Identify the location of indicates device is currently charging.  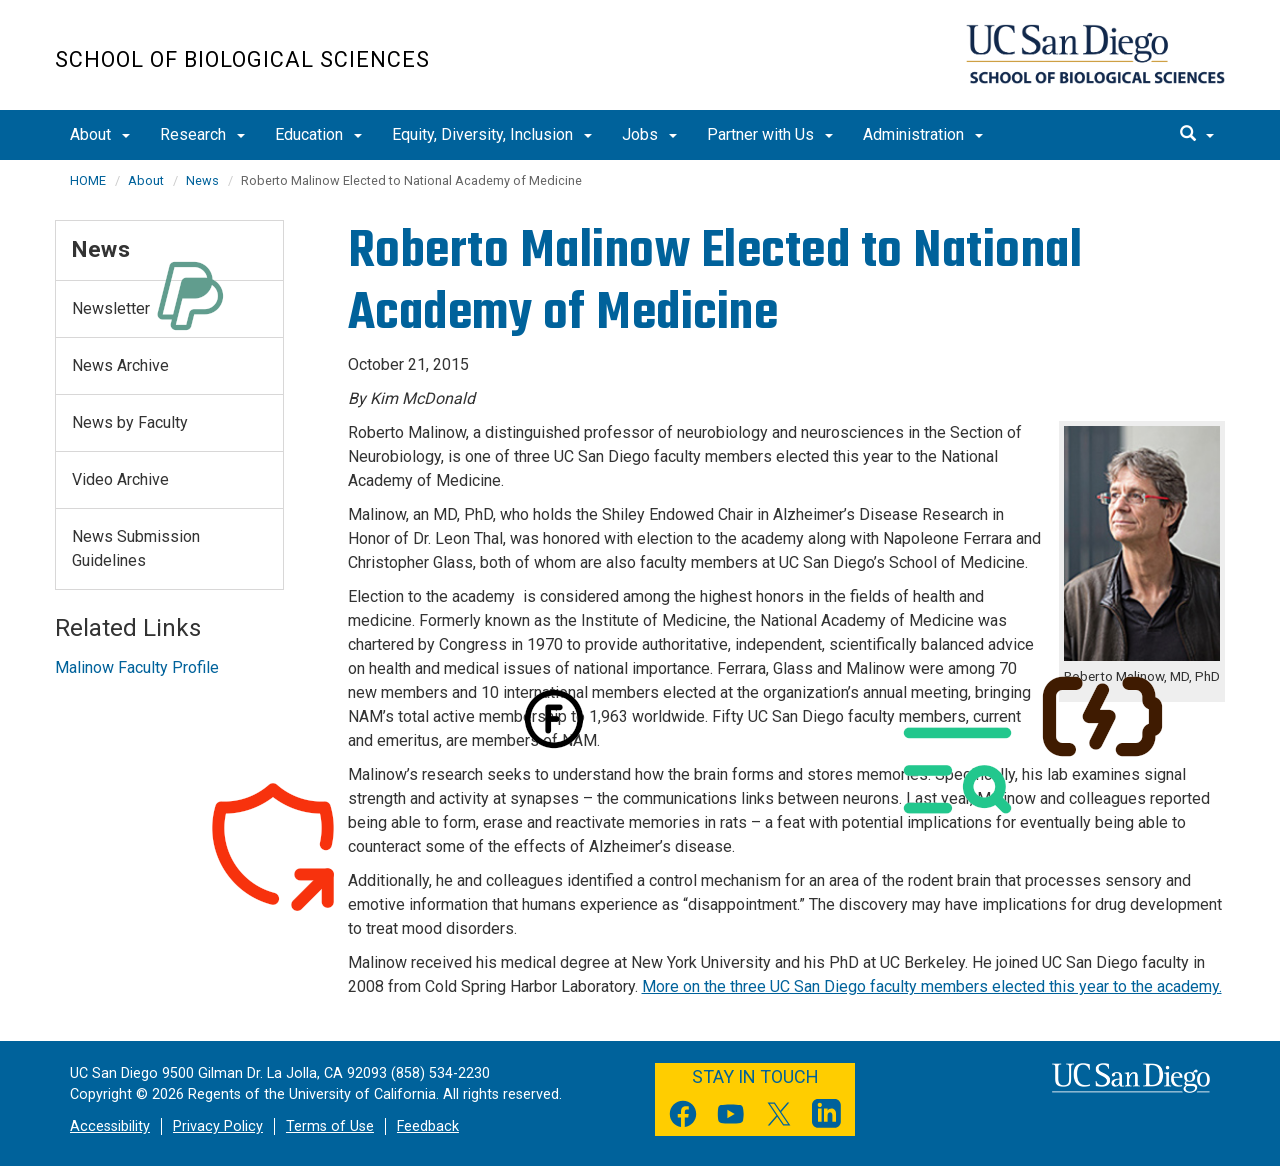
(1102, 716).